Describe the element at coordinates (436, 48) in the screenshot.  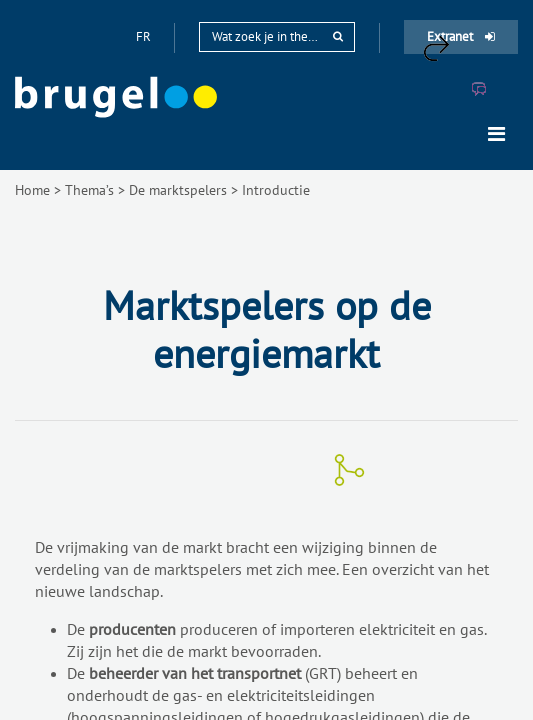
I see `redo last action` at that location.